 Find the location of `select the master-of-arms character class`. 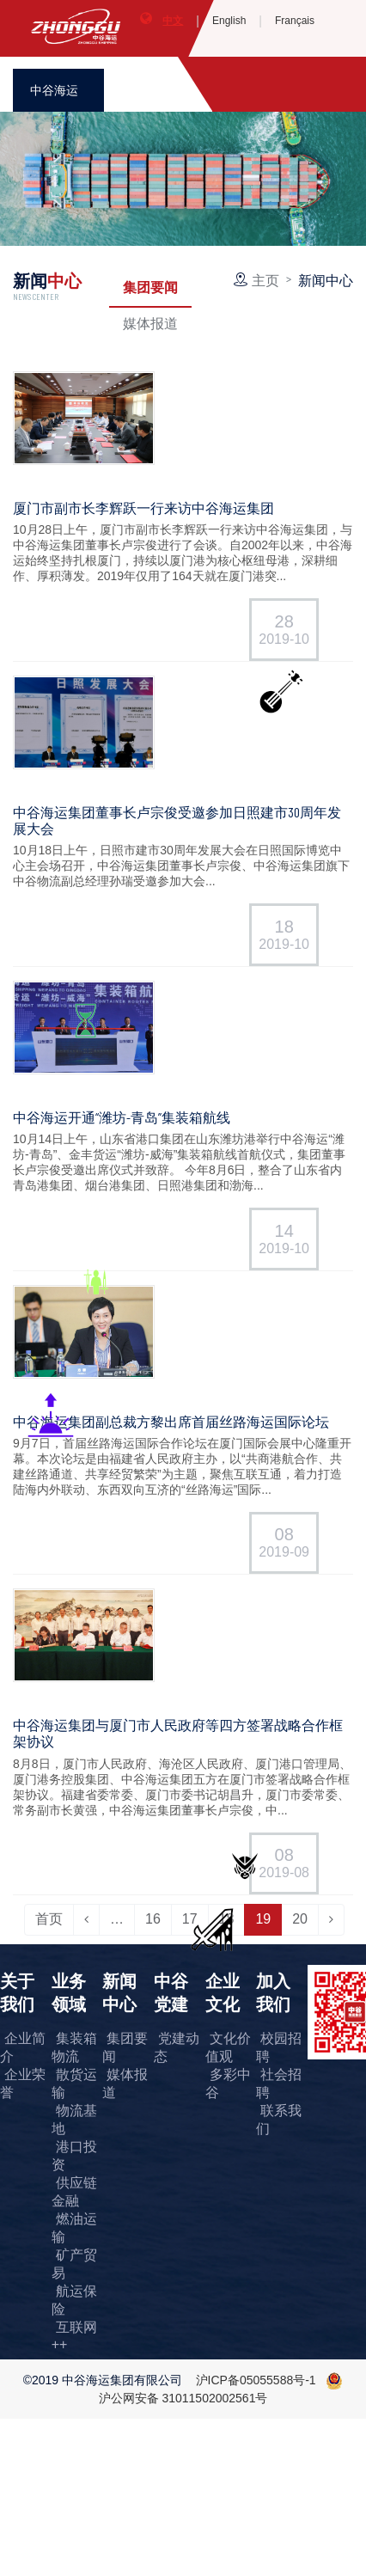

select the master-of-arms character class is located at coordinates (95, 1282).